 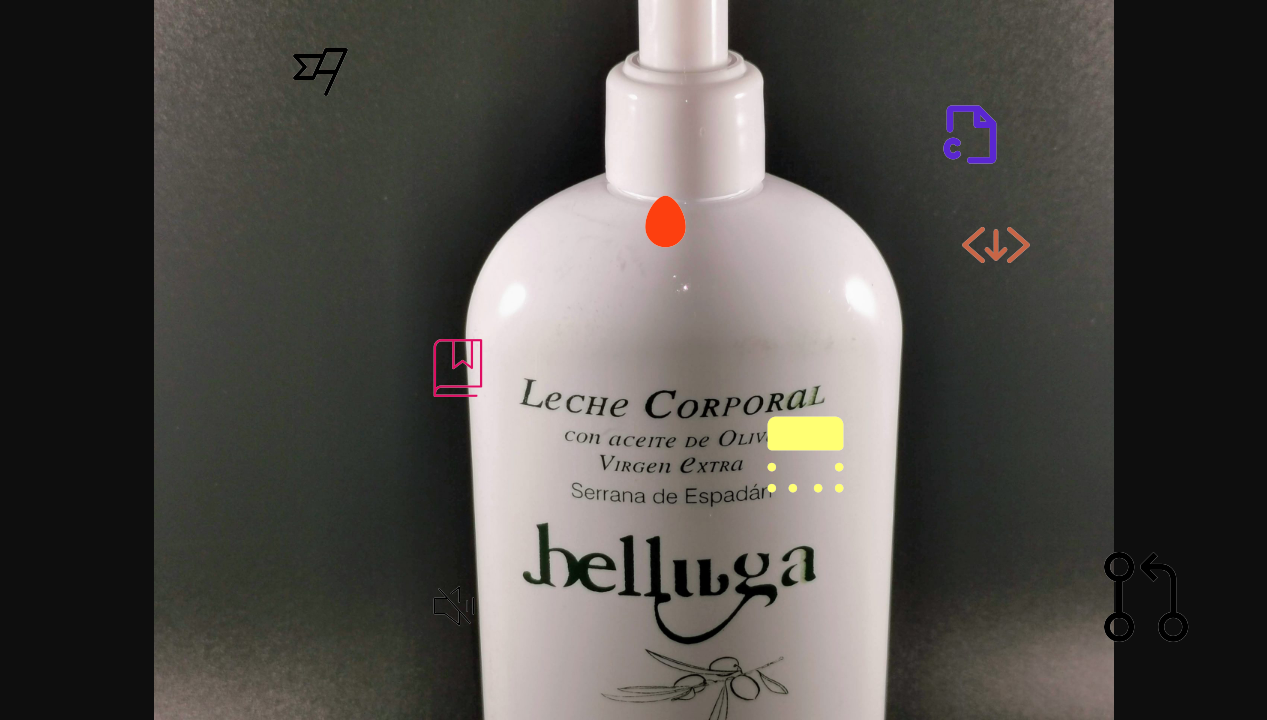 I want to click on flag or bookmark an item, so click(x=320, y=70).